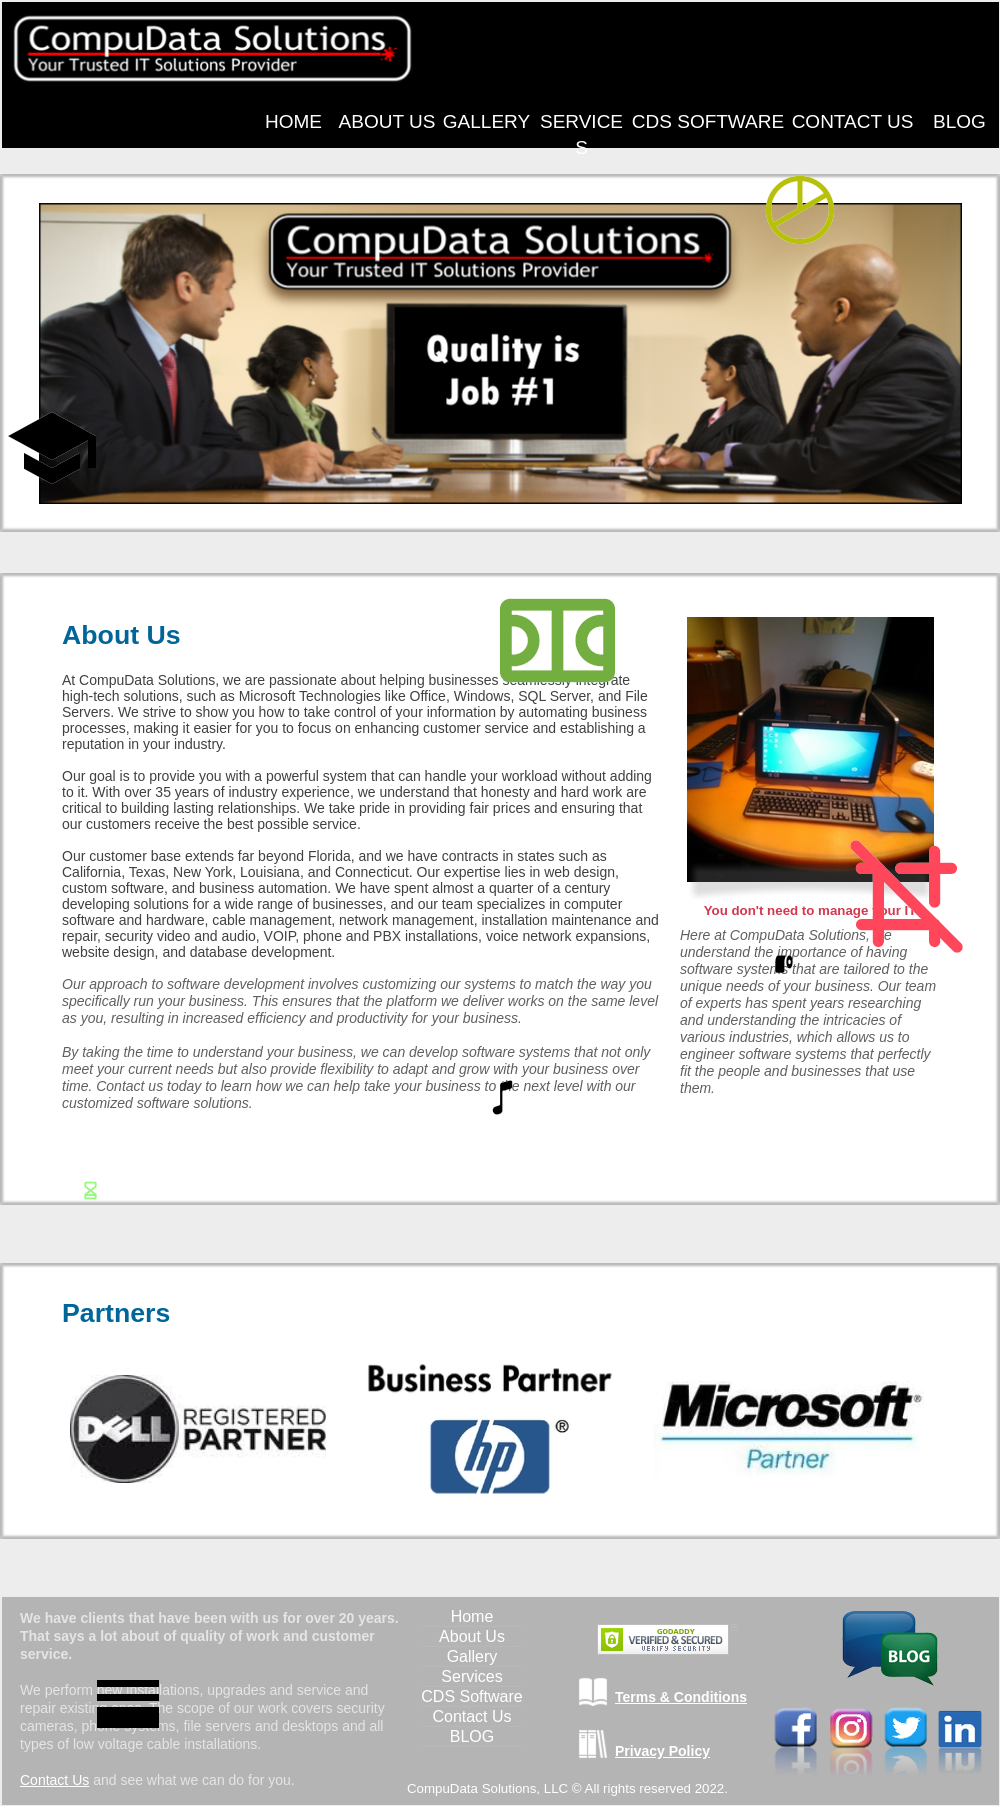 Image resolution: width=1000 pixels, height=1806 pixels. Describe the element at coordinates (784, 963) in the screenshot. I see `indicates restroom or bathroom location` at that location.